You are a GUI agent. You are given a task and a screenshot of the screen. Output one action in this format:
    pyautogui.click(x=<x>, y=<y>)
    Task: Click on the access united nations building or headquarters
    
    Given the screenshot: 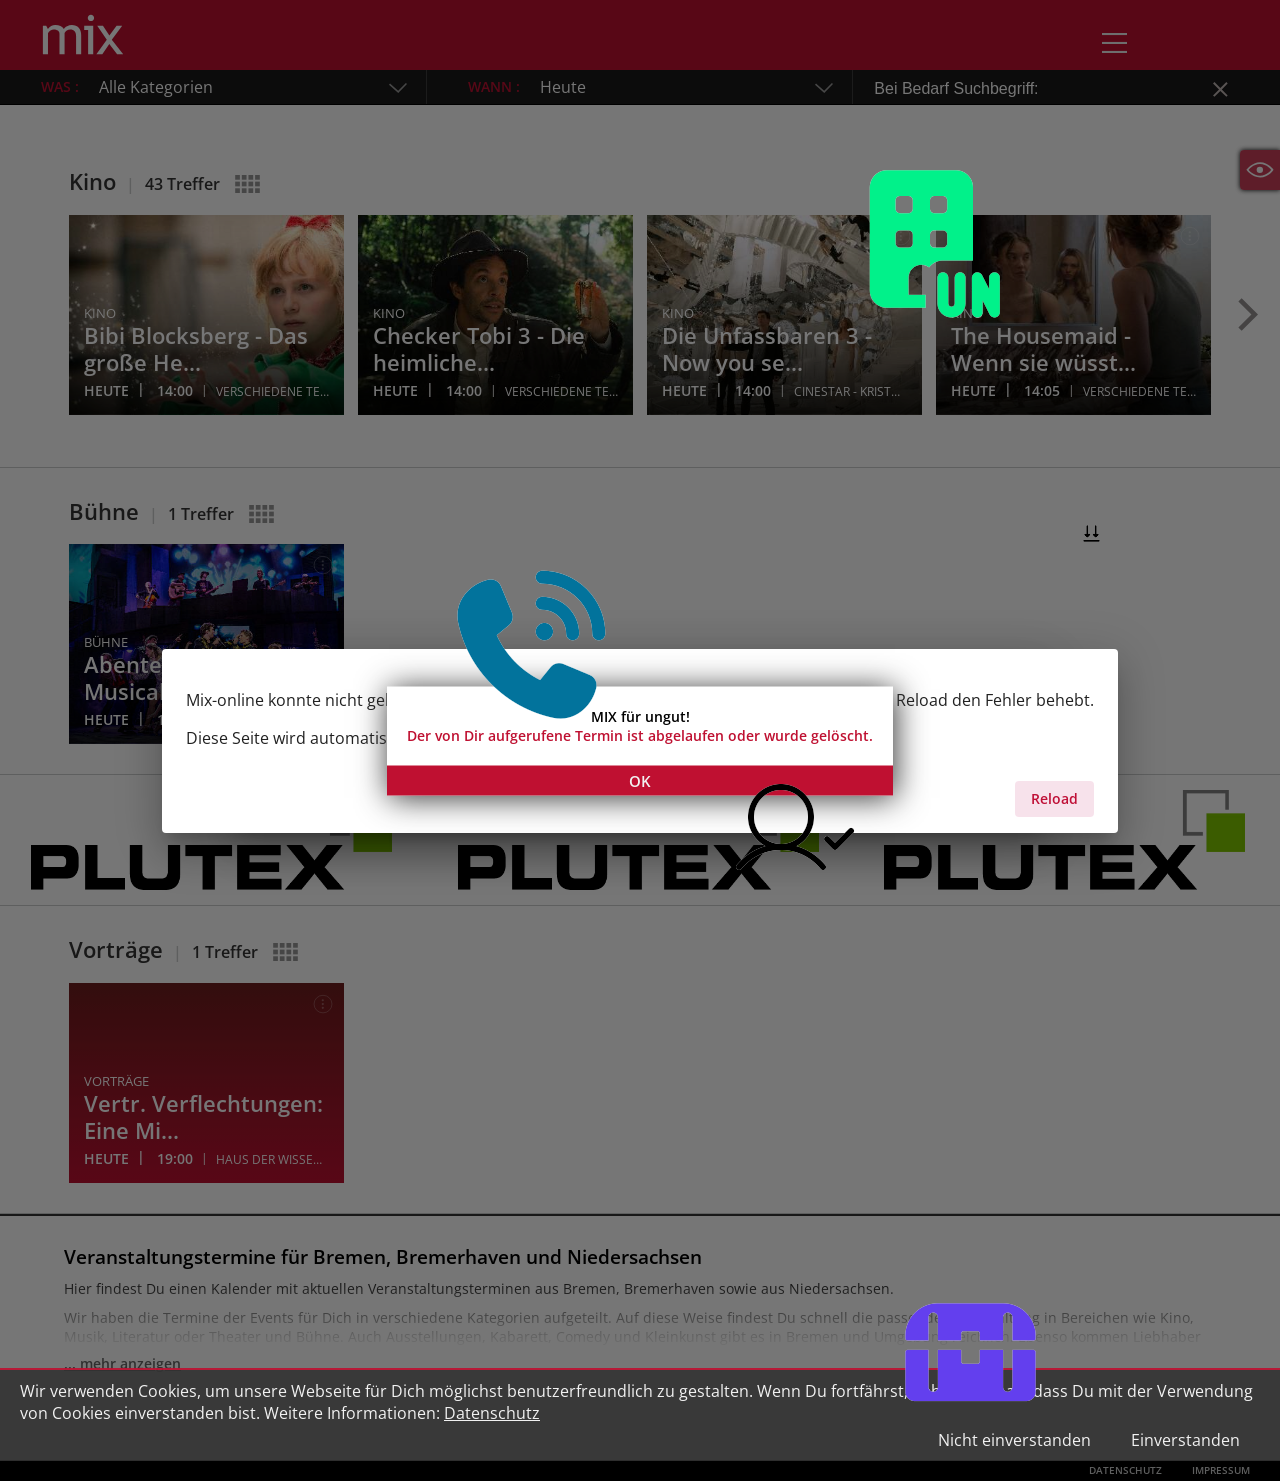 What is the action you would take?
    pyautogui.click(x=930, y=239)
    